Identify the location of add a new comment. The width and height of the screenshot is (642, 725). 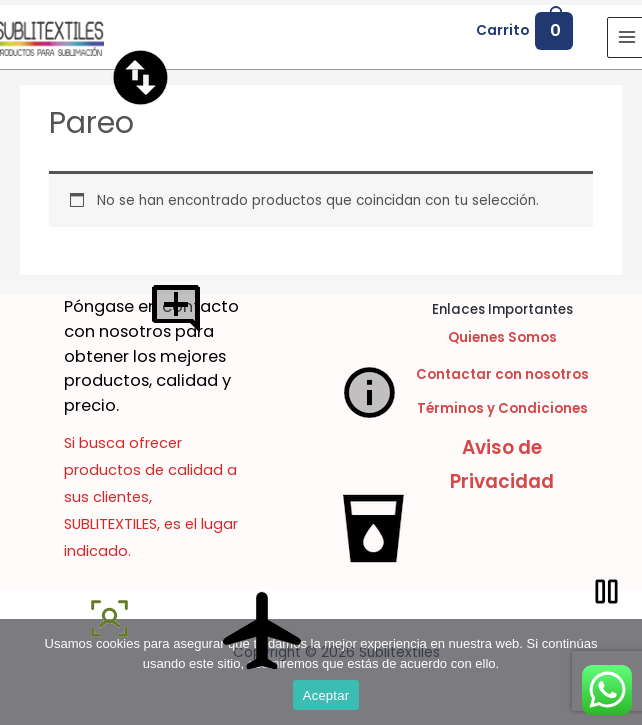
(176, 309).